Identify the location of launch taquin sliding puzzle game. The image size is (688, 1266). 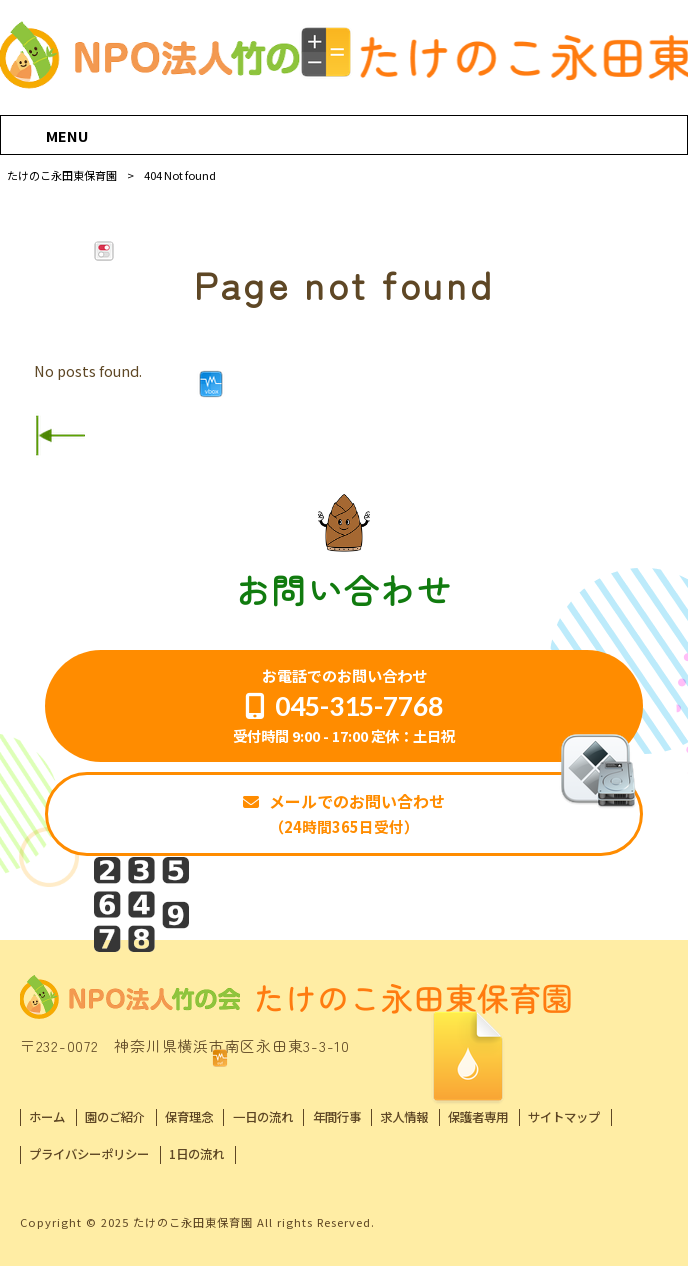
(141, 904).